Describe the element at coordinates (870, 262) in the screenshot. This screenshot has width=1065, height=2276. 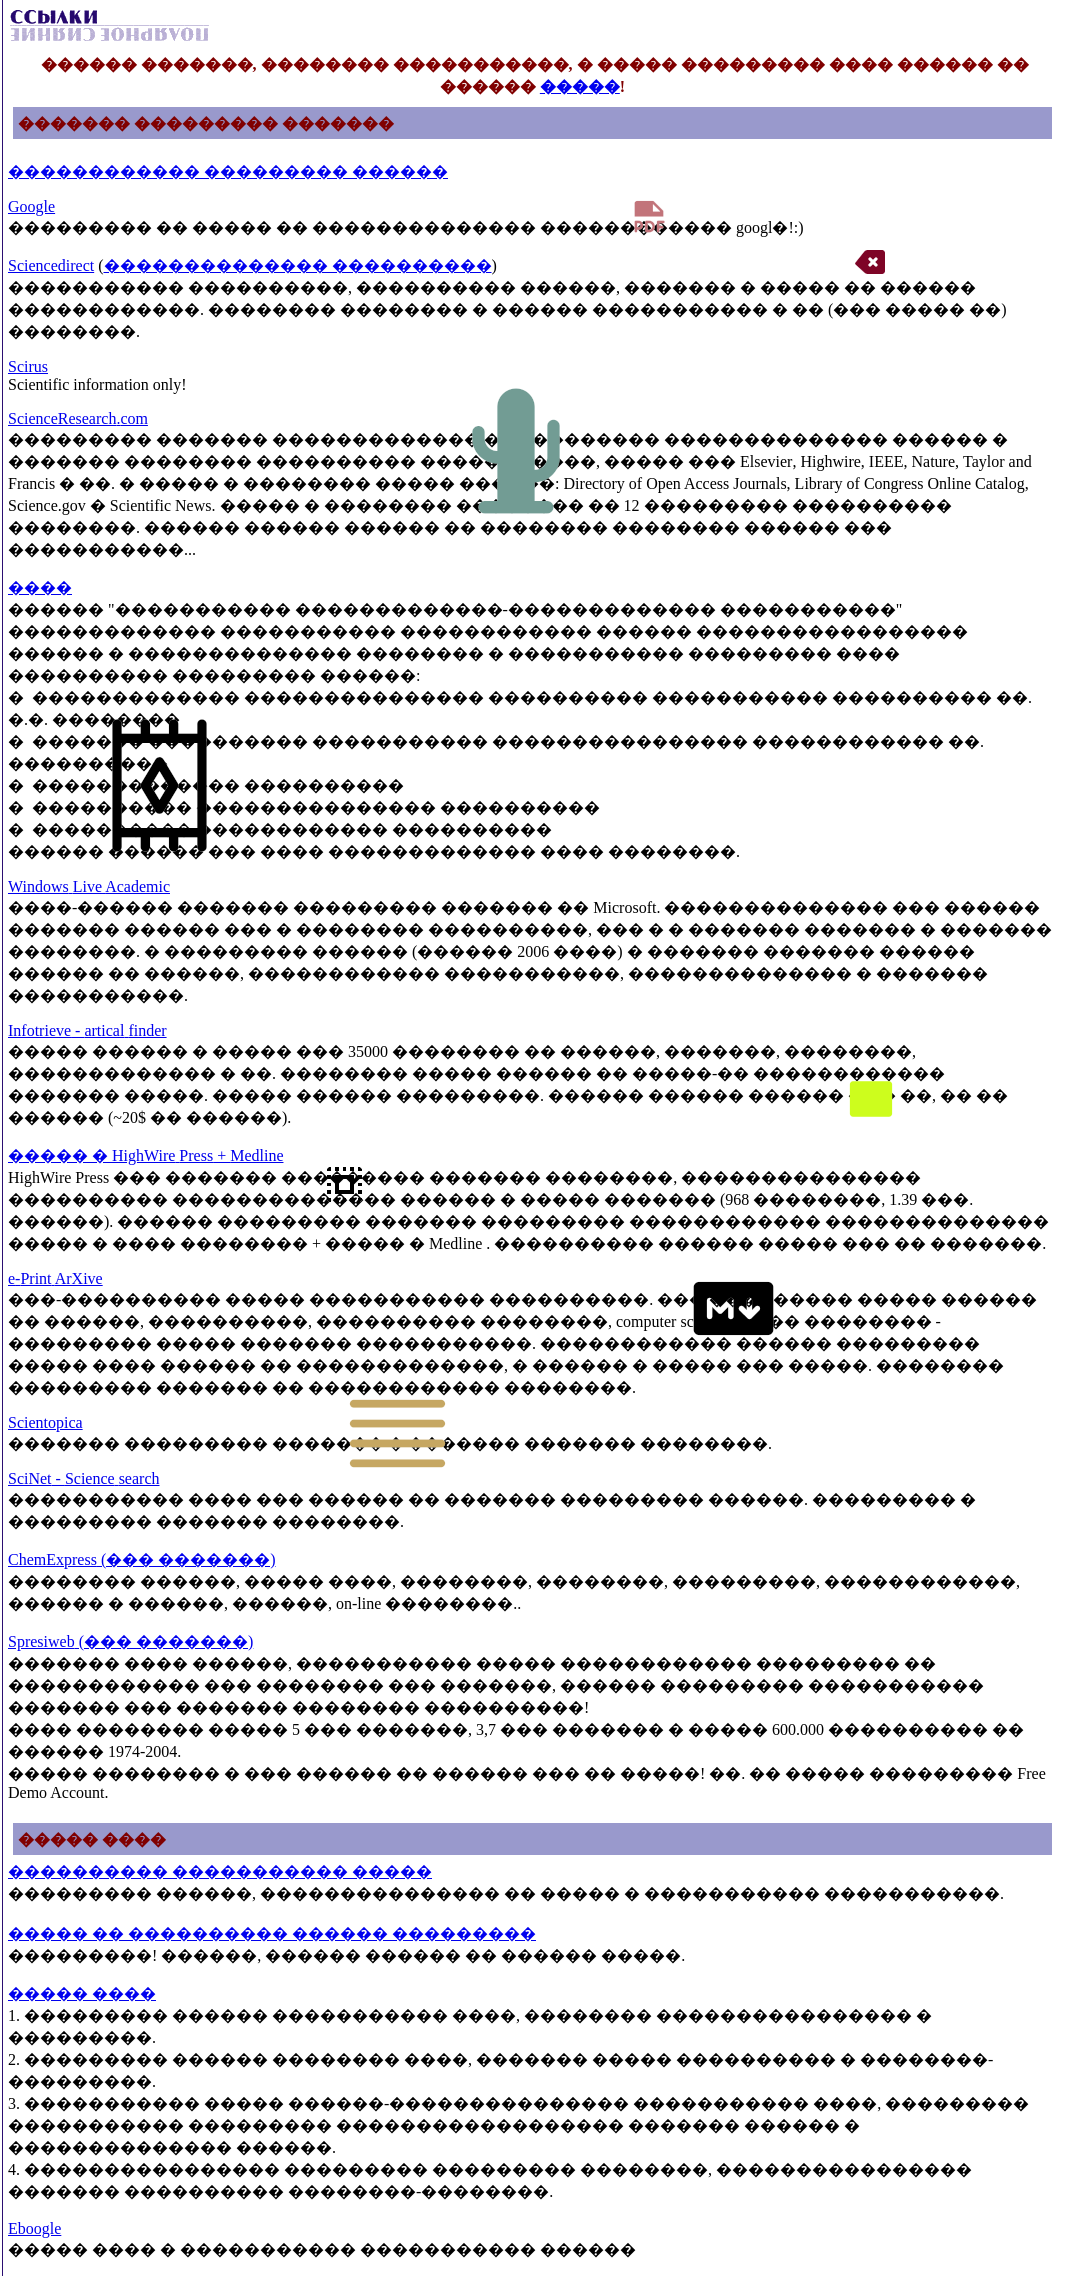
I see `delete the previous character` at that location.